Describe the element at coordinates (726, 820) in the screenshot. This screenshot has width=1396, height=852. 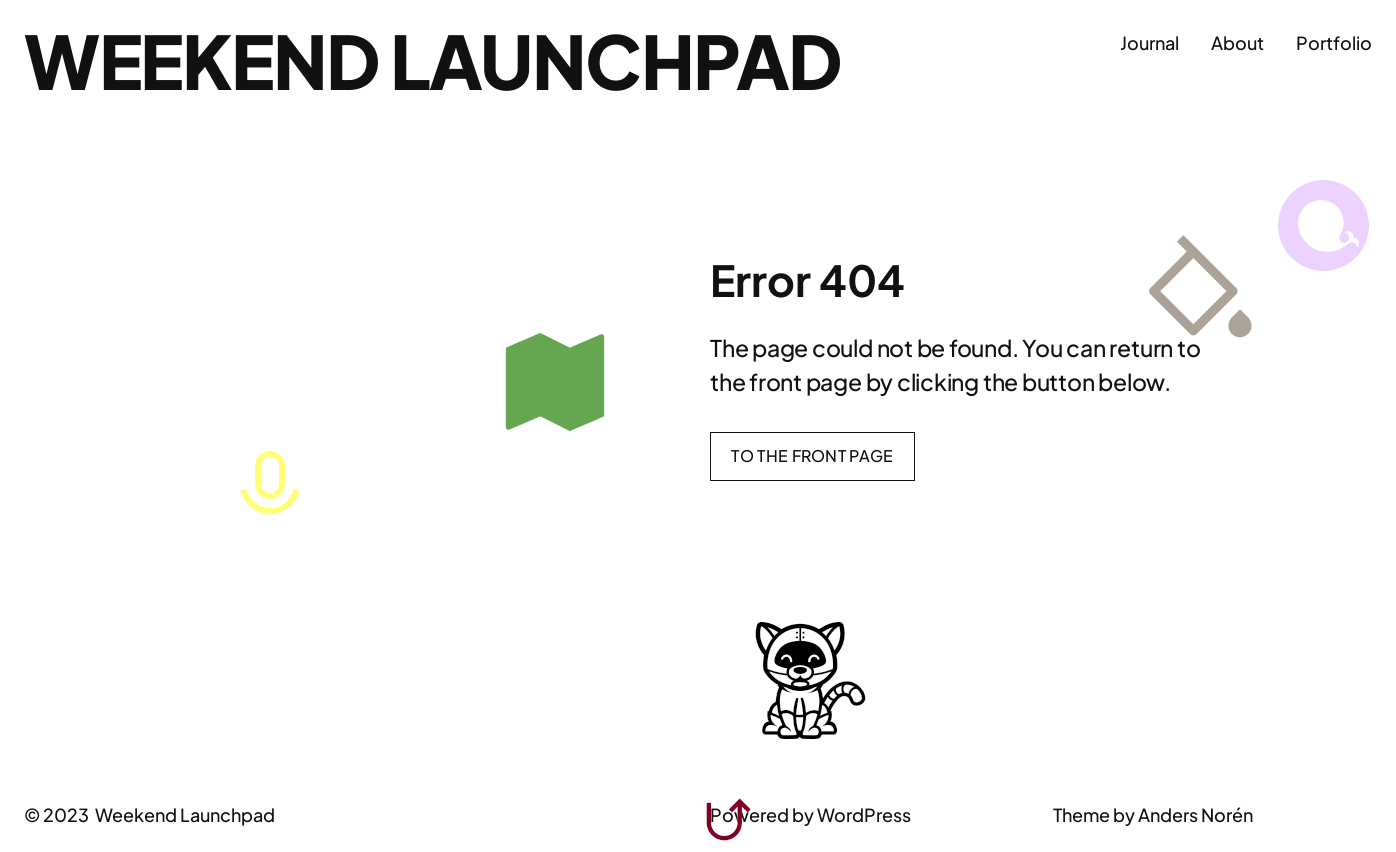
I see `redo or repeat last action` at that location.